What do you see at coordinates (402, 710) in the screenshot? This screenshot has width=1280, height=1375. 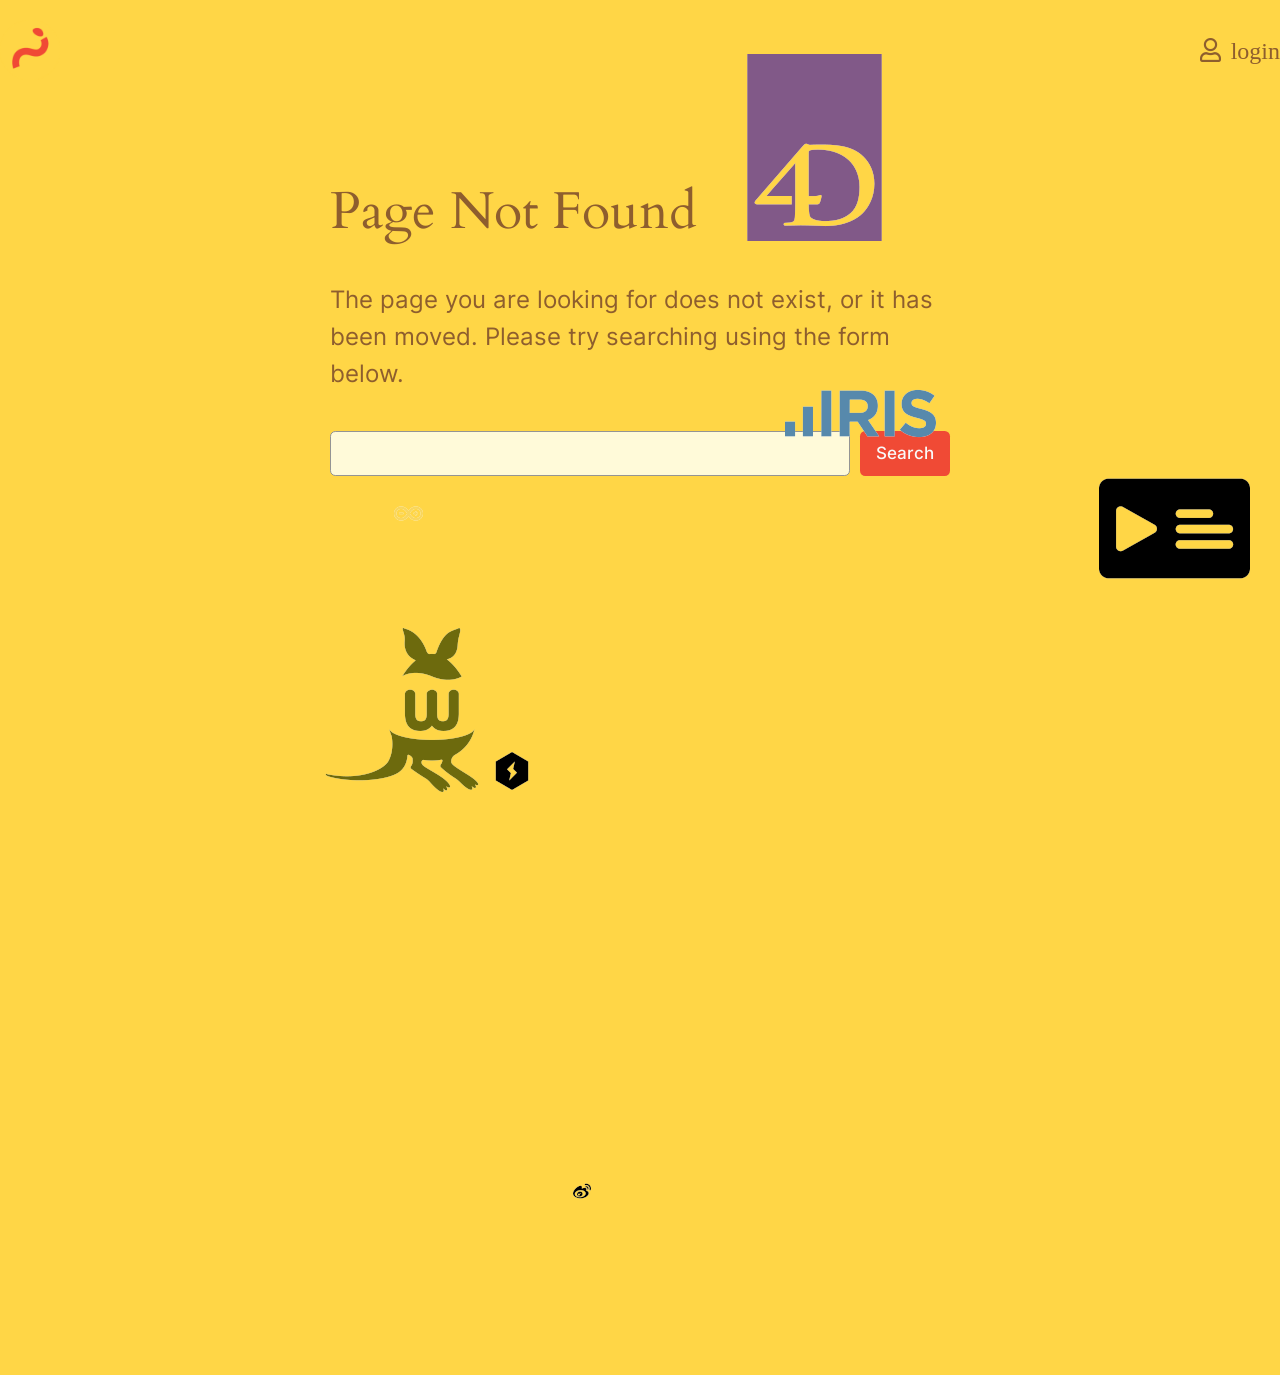 I see `open wallabag read-it-later app` at bounding box center [402, 710].